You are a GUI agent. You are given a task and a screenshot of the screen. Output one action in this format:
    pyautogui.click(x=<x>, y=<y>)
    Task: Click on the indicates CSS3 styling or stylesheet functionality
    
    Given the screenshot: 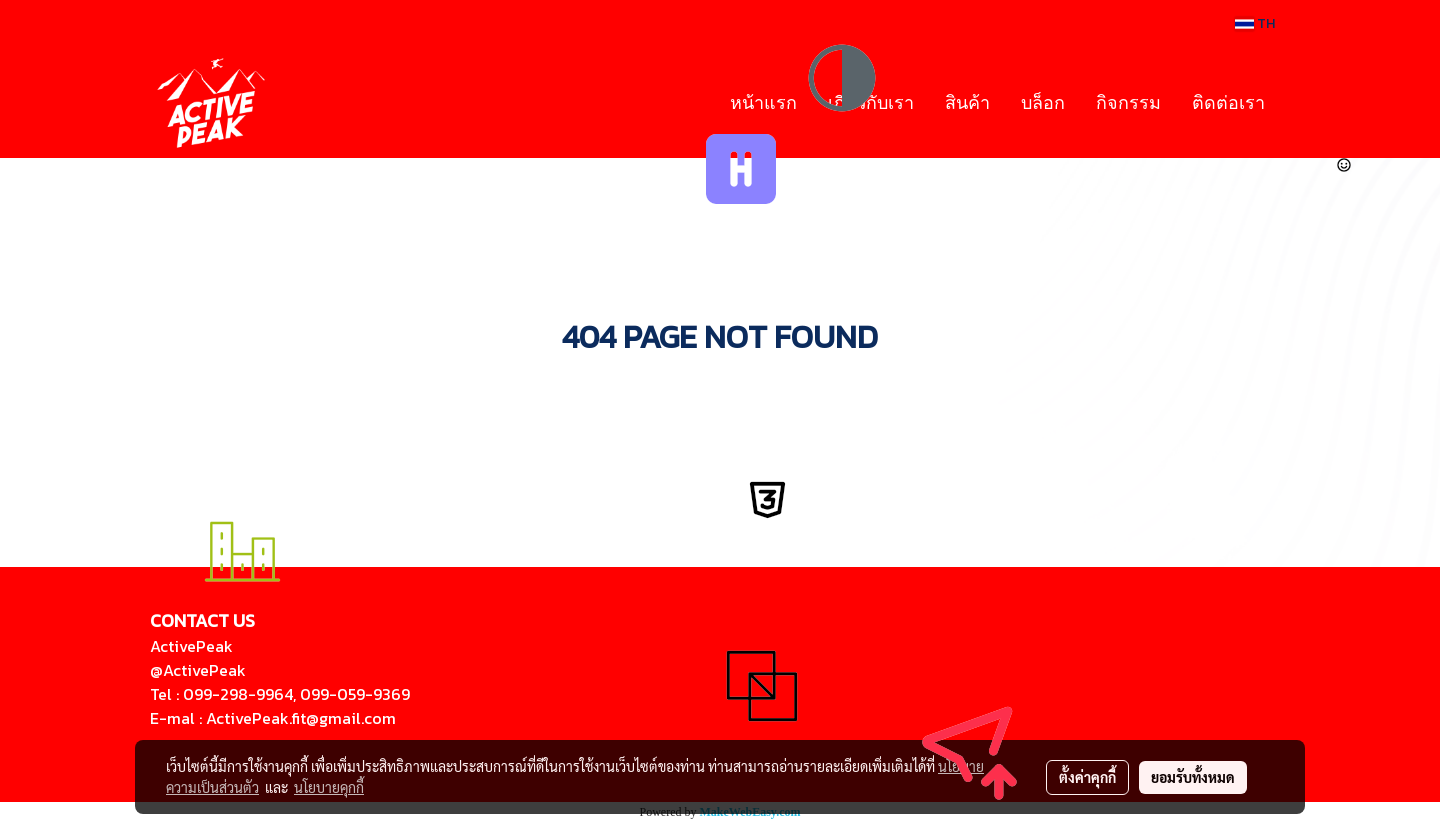 What is the action you would take?
    pyautogui.click(x=767, y=499)
    